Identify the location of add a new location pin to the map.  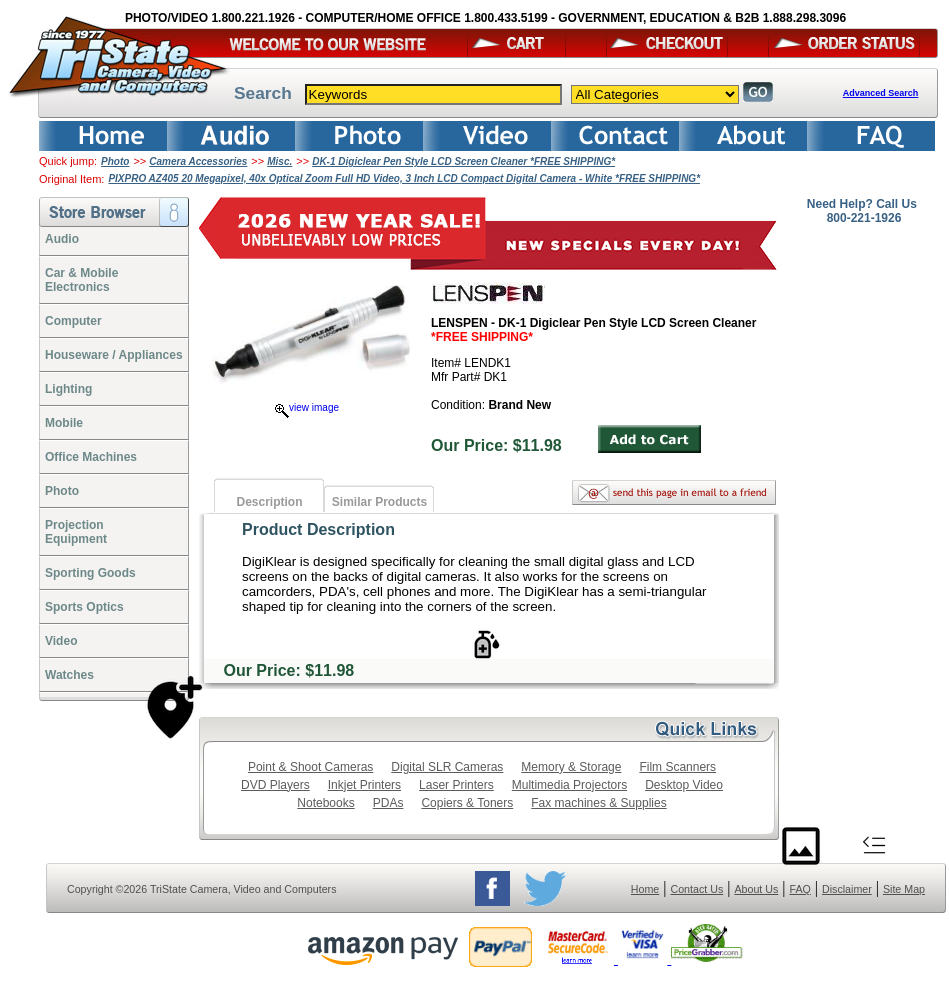
(170, 707).